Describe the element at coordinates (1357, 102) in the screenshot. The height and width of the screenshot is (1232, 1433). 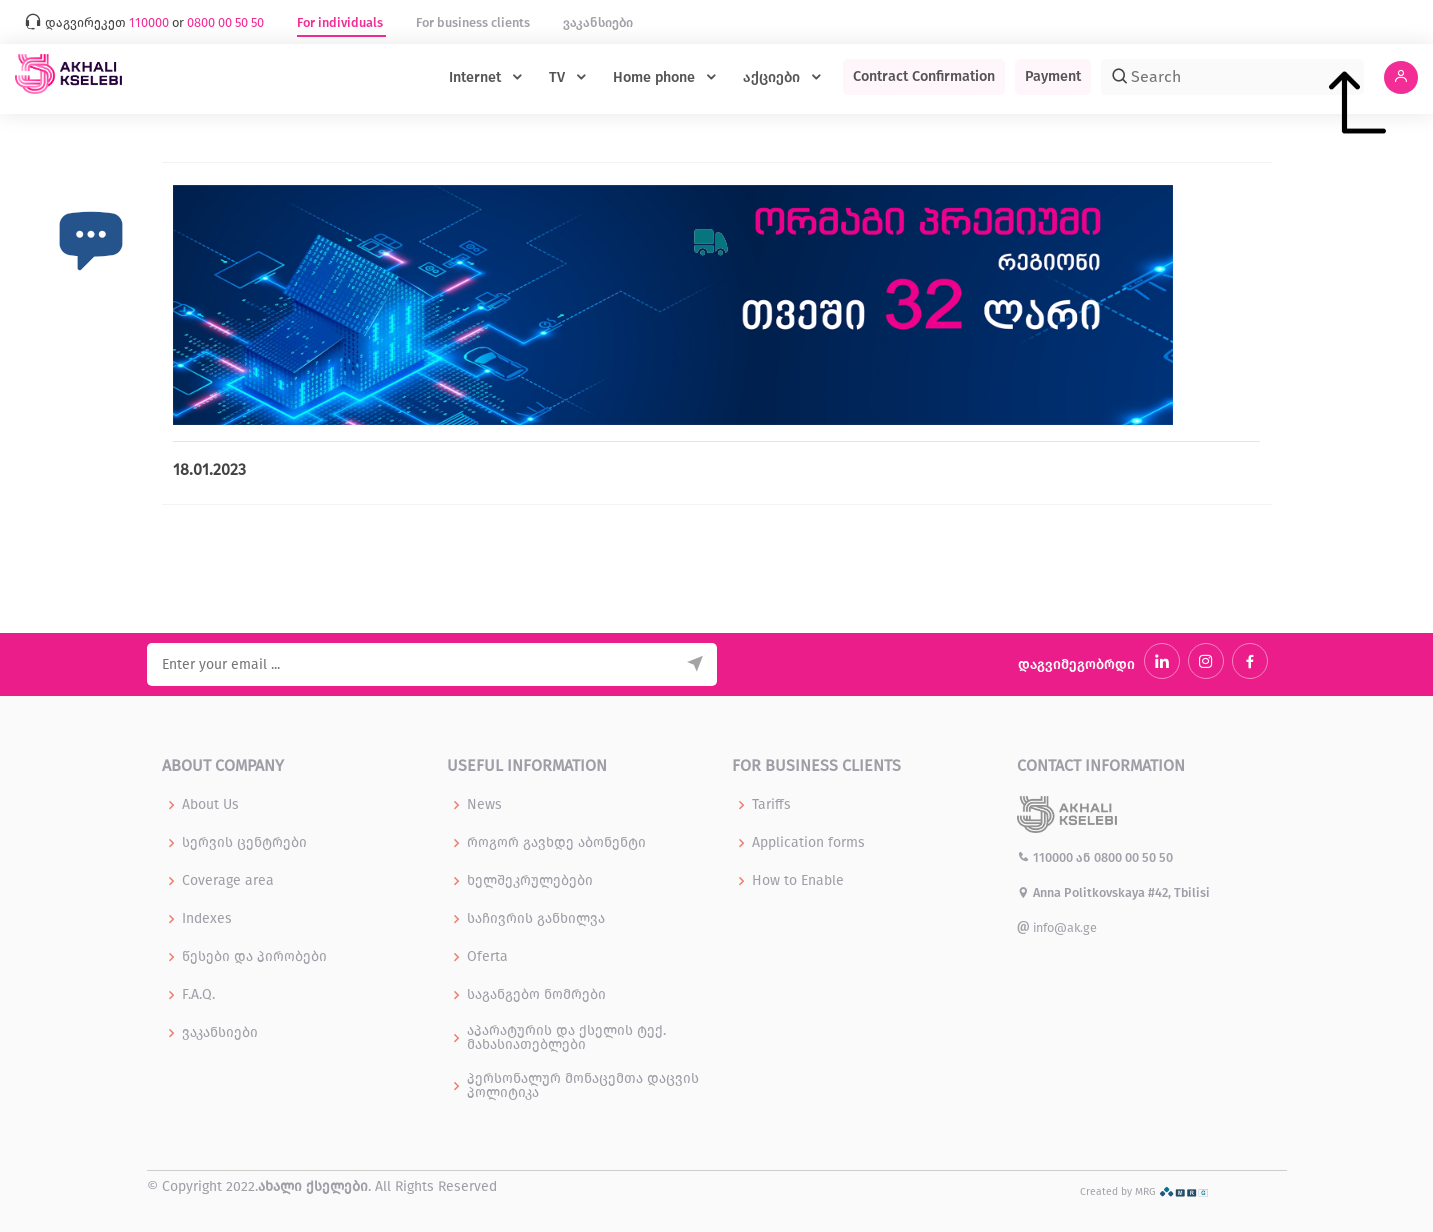
I see `go back and up to previous level` at that location.